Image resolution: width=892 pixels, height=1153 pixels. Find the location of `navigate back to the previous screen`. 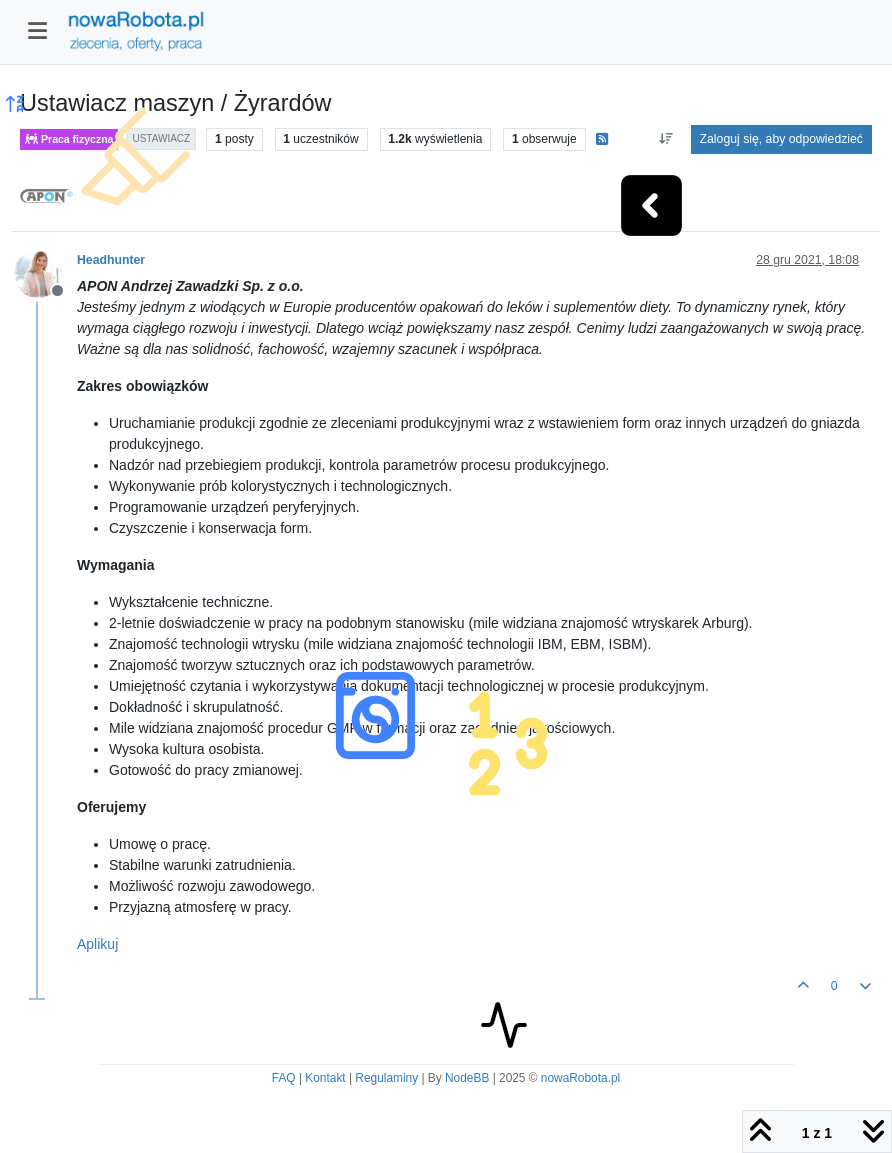

navigate back to the previous screen is located at coordinates (651, 205).